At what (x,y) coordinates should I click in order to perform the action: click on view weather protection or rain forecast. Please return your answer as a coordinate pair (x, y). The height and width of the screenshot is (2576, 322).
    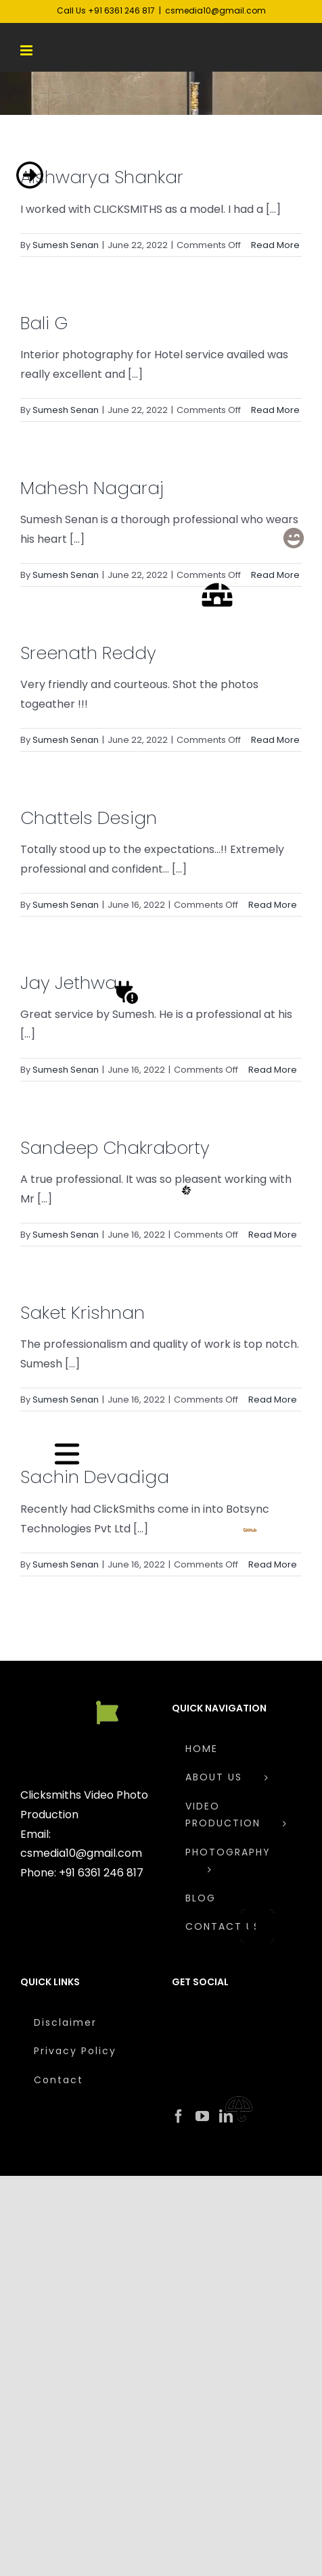
    Looking at the image, I should click on (239, 2109).